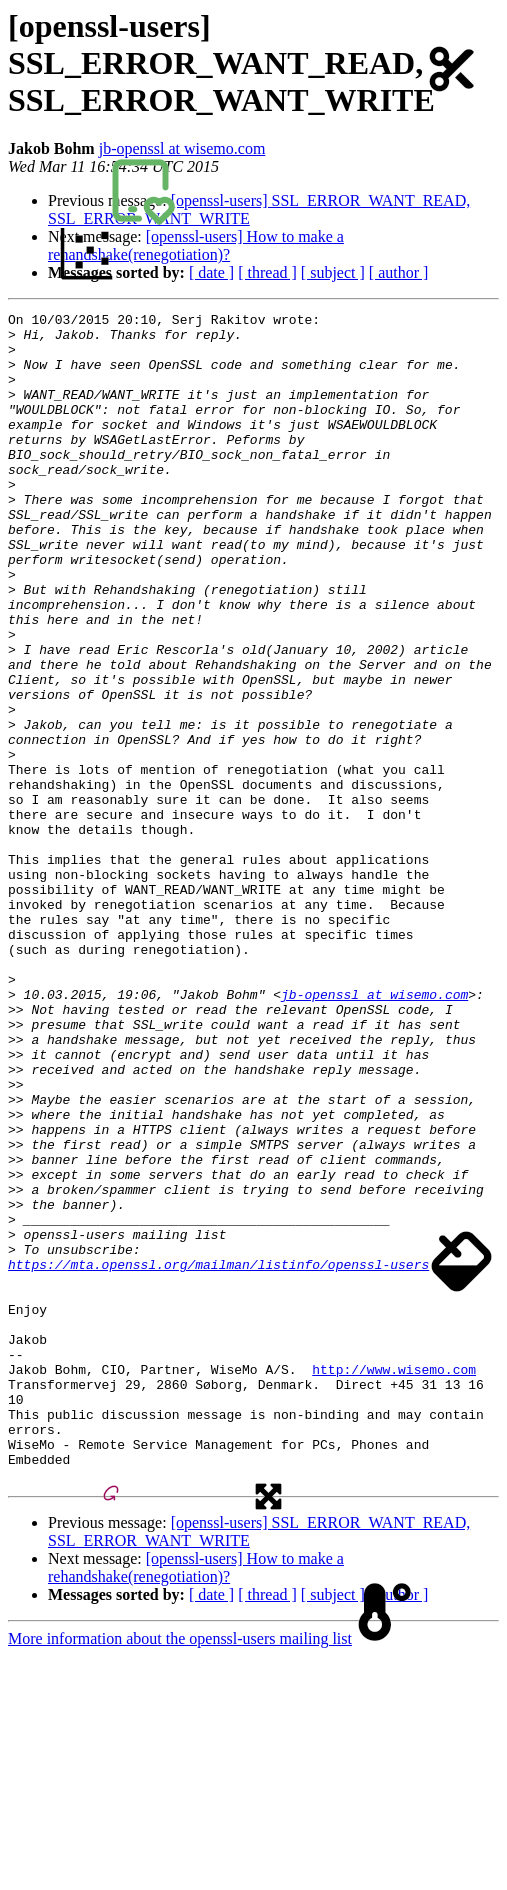 This screenshot has width=507, height=1890. Describe the element at coordinates (461, 1261) in the screenshot. I see `fill an area with color` at that location.